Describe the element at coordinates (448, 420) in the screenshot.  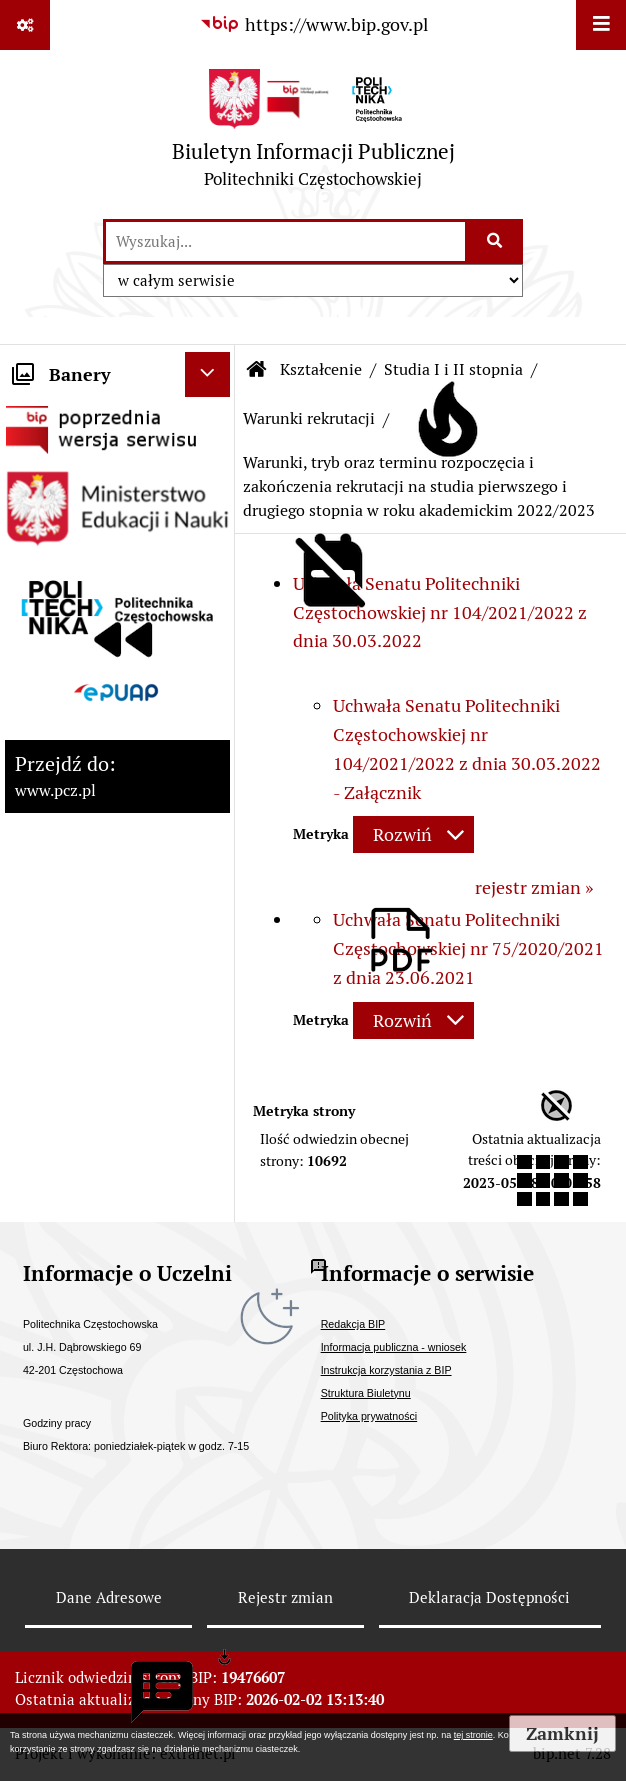
I see `locate nearby fire stations or emergency services` at that location.